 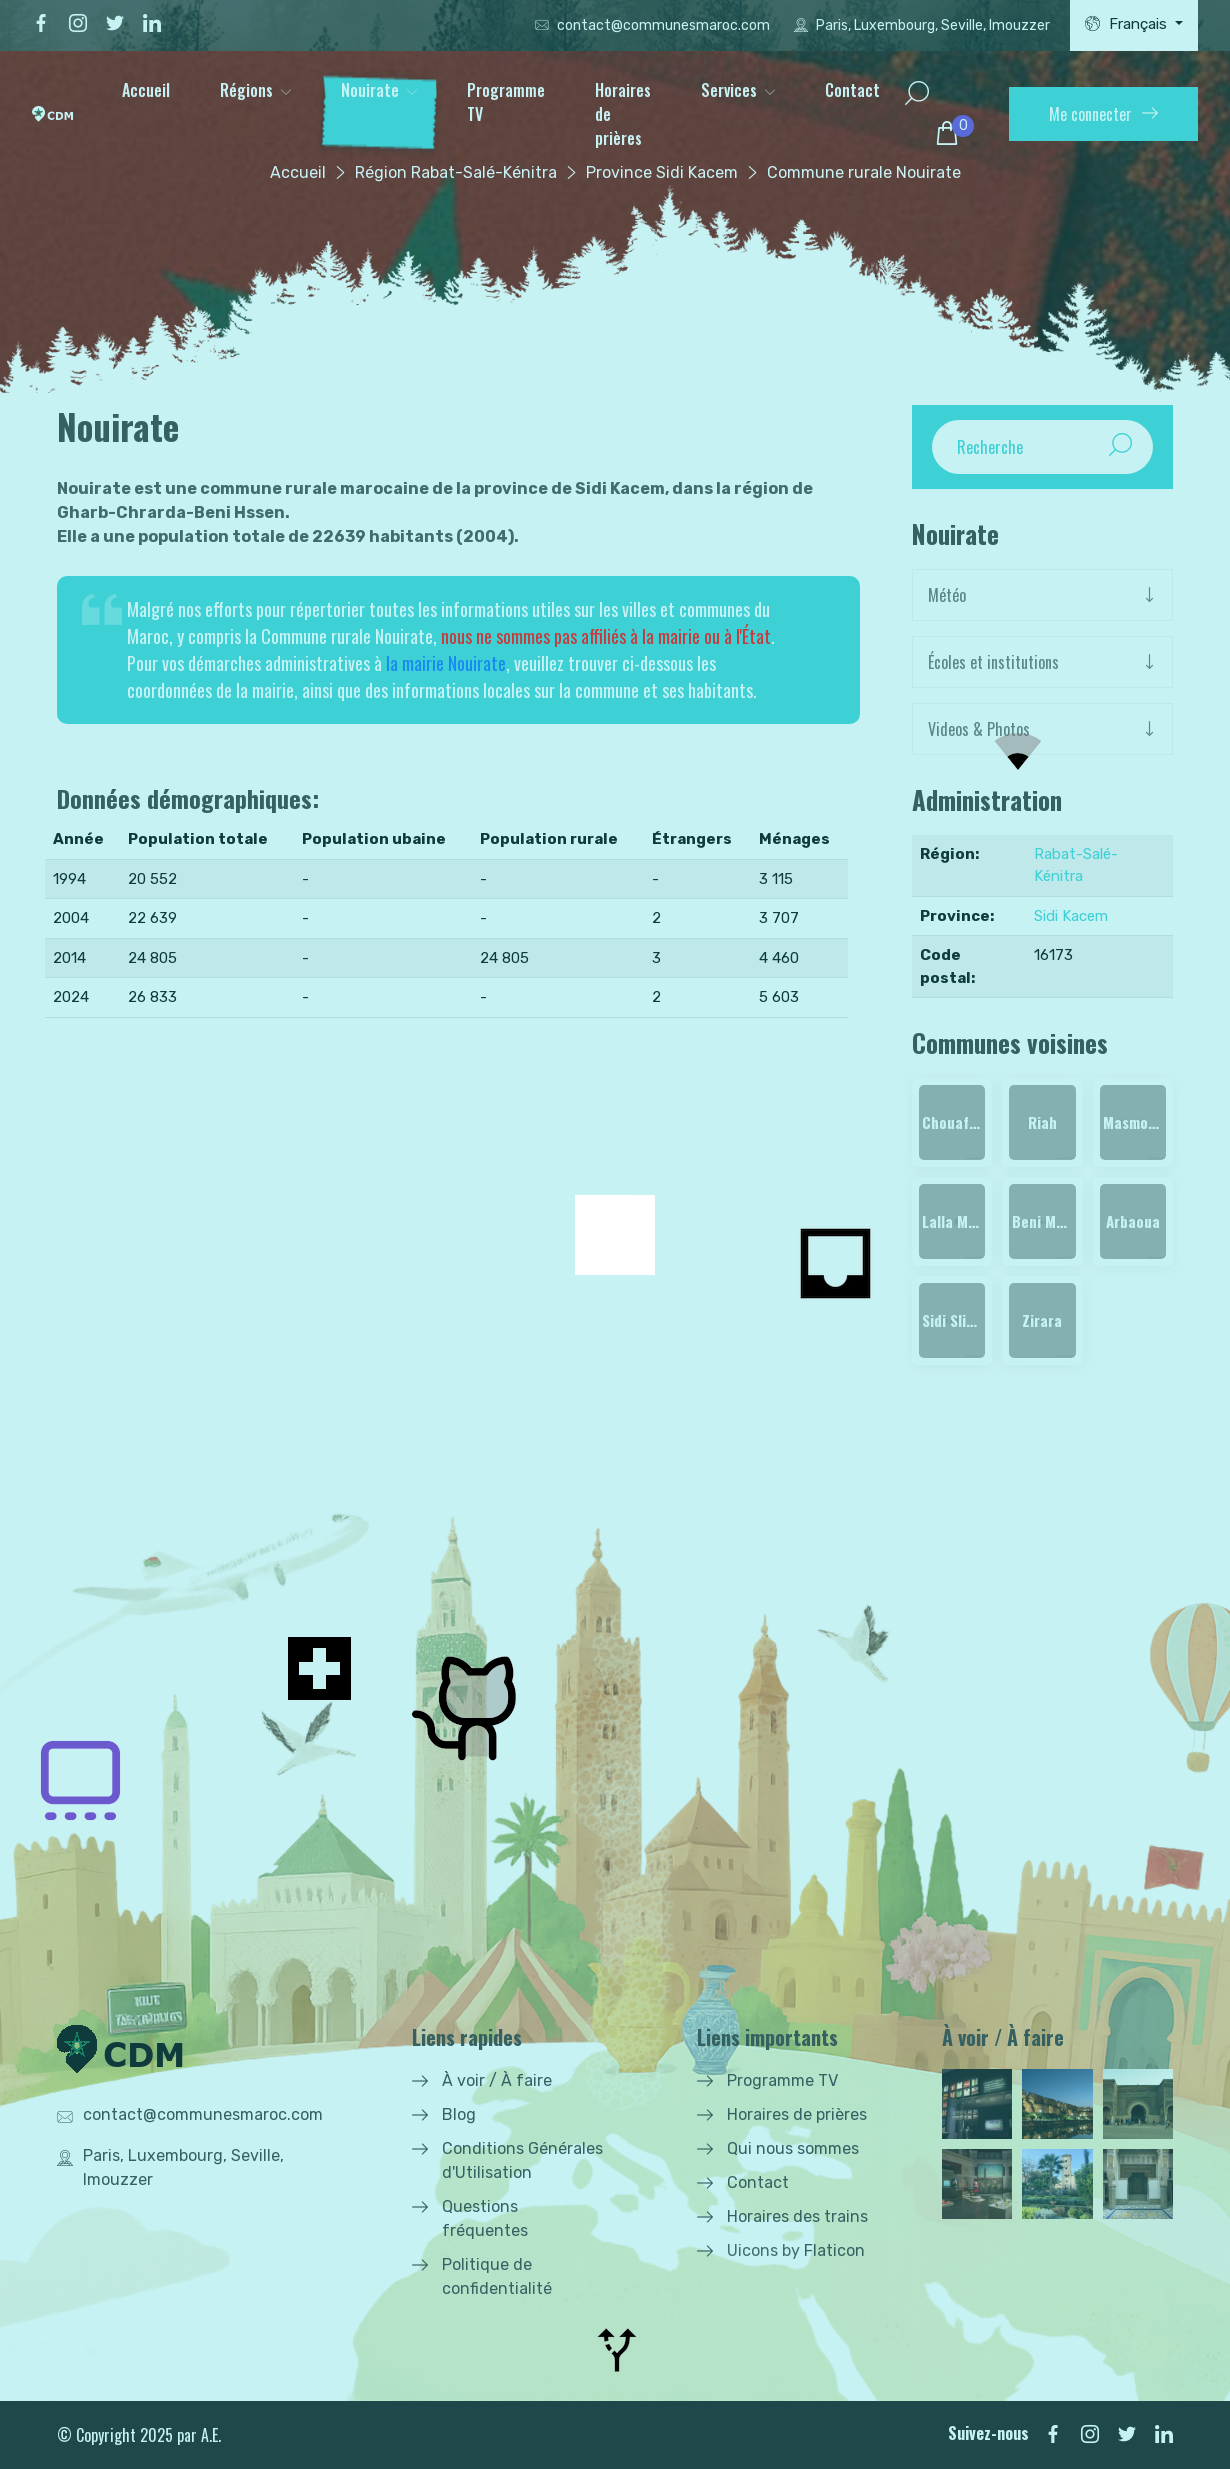 What do you see at coordinates (617, 2350) in the screenshot?
I see `view alternative routes` at bounding box center [617, 2350].